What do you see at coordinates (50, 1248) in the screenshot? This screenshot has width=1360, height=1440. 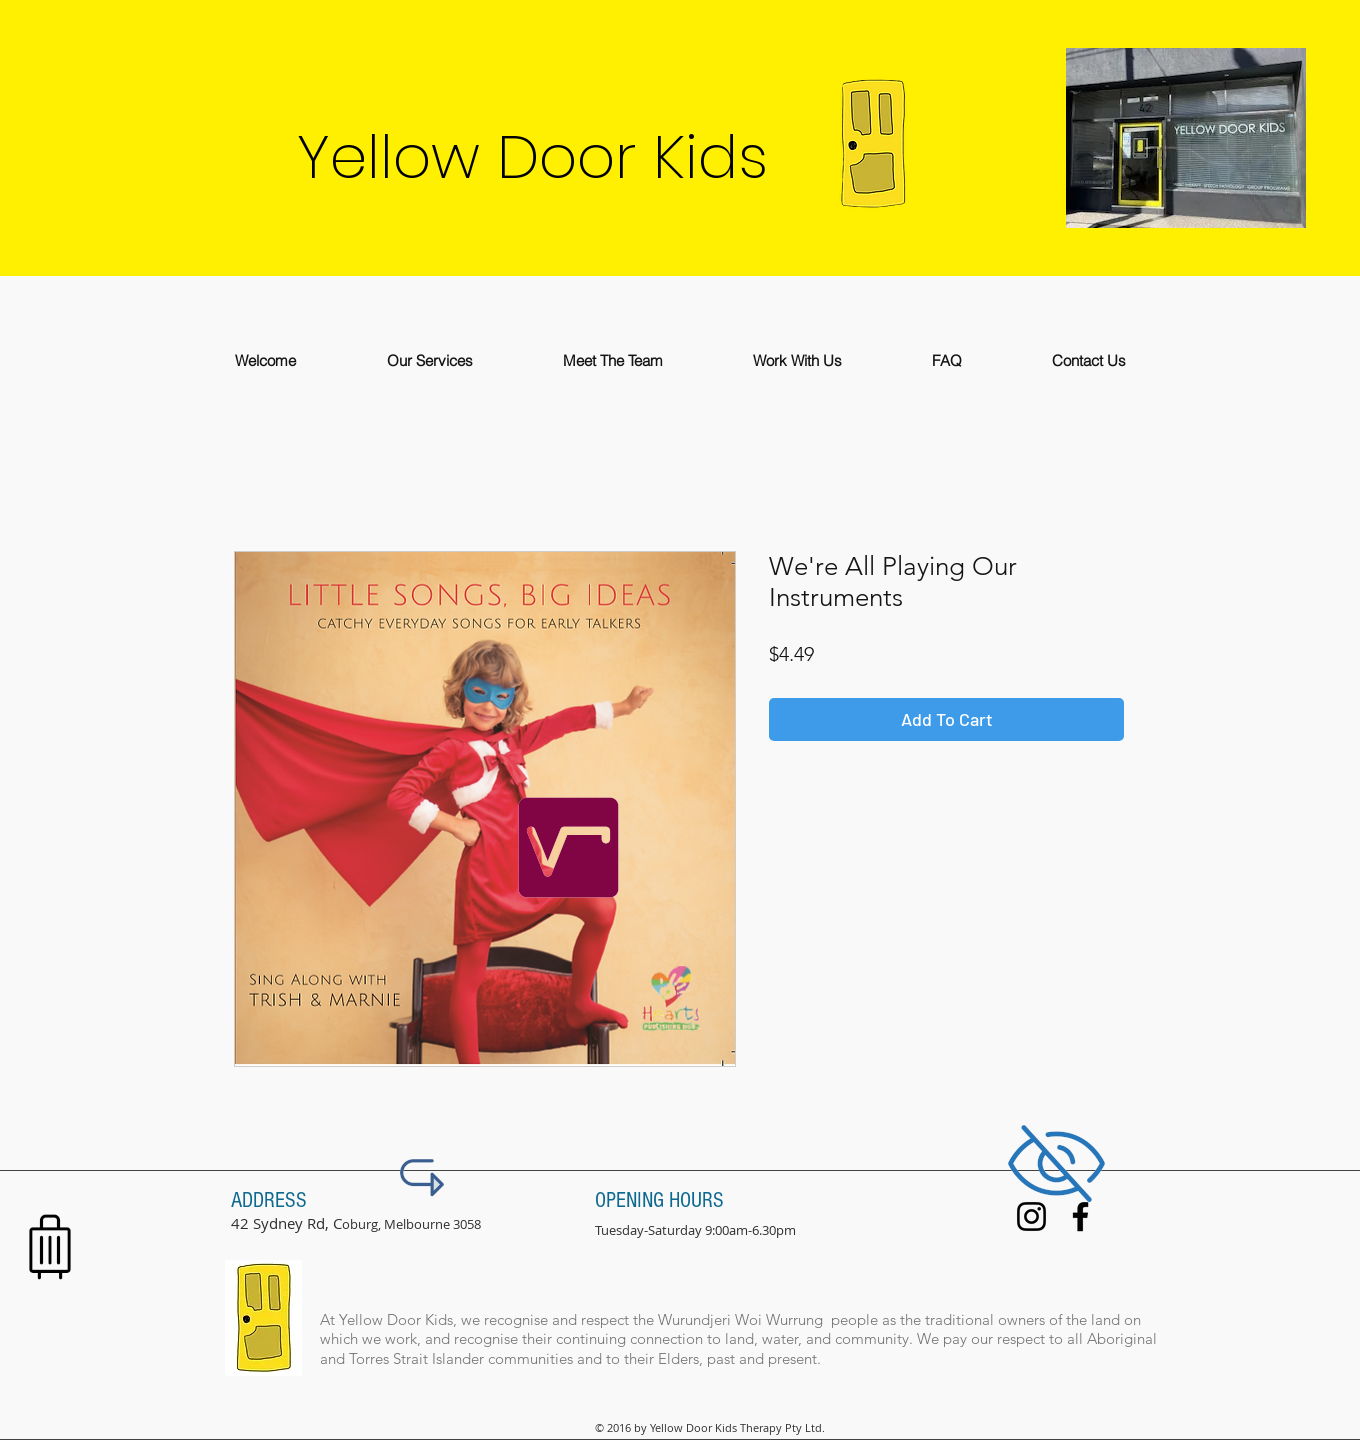 I see `manage travel or trip details` at bounding box center [50, 1248].